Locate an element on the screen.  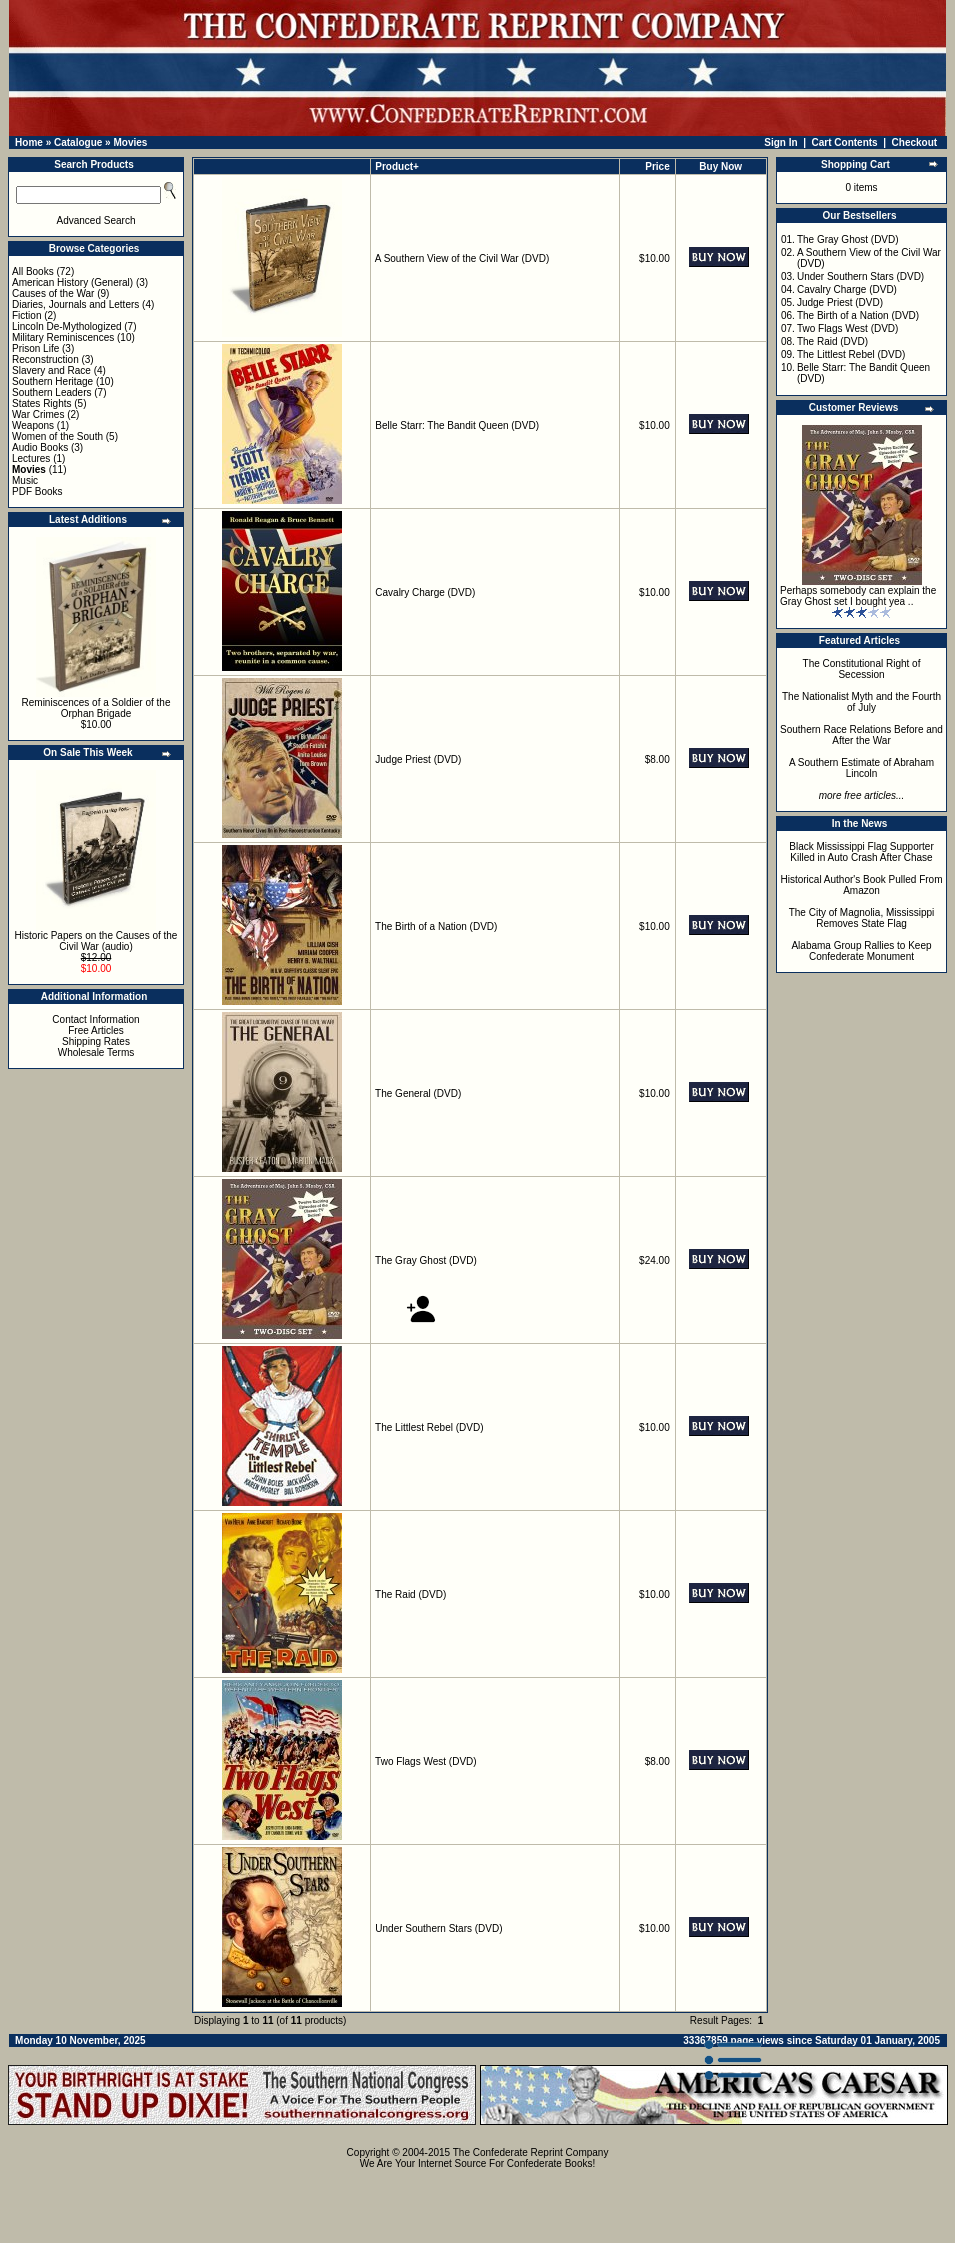
add a new contact or friend is located at coordinates (421, 1309).